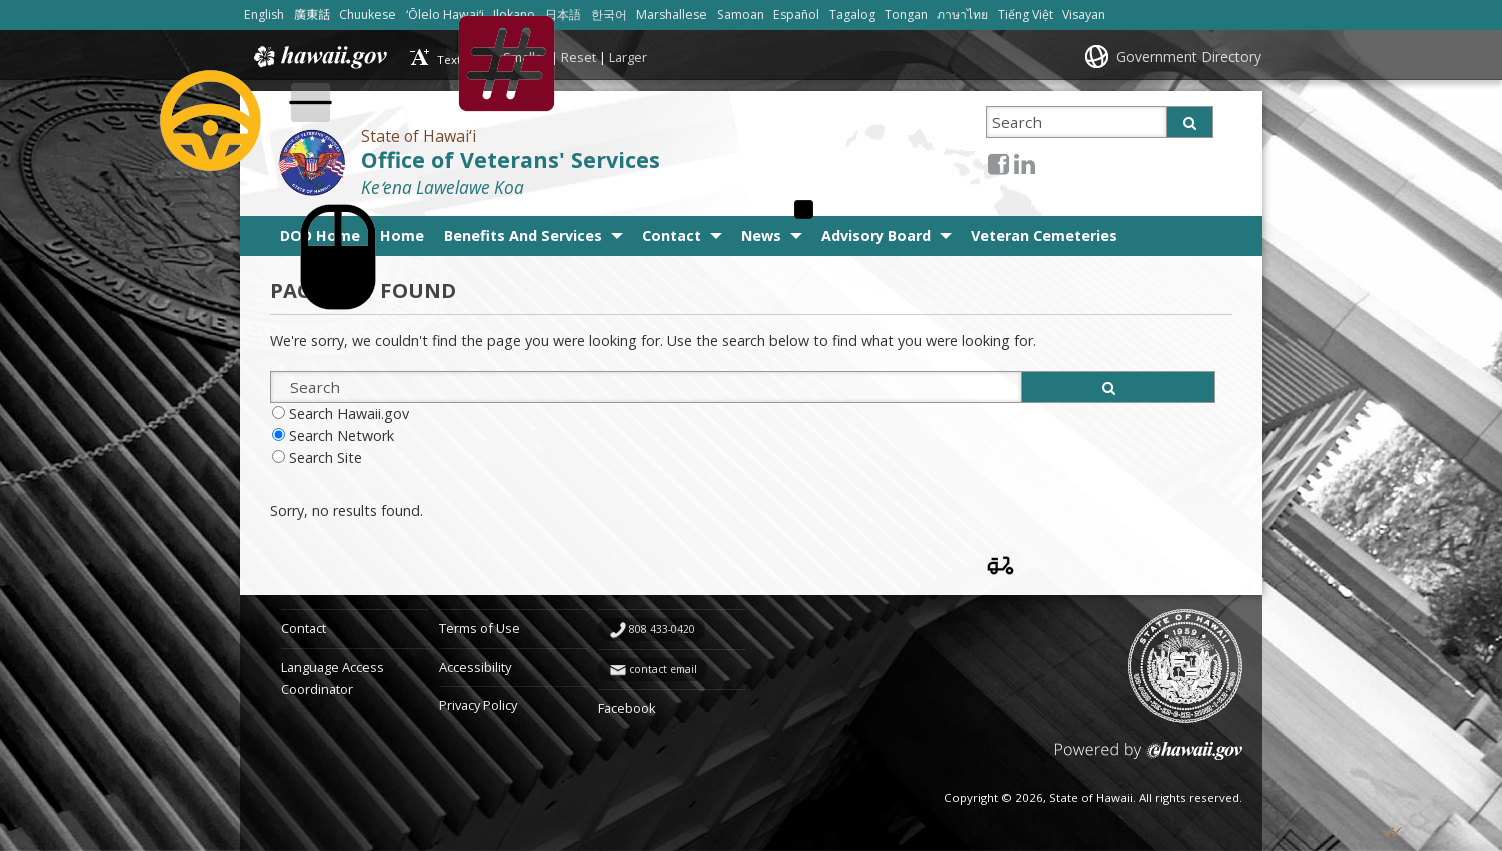  Describe the element at coordinates (338, 257) in the screenshot. I see `indicates mouse input is available or required` at that location.